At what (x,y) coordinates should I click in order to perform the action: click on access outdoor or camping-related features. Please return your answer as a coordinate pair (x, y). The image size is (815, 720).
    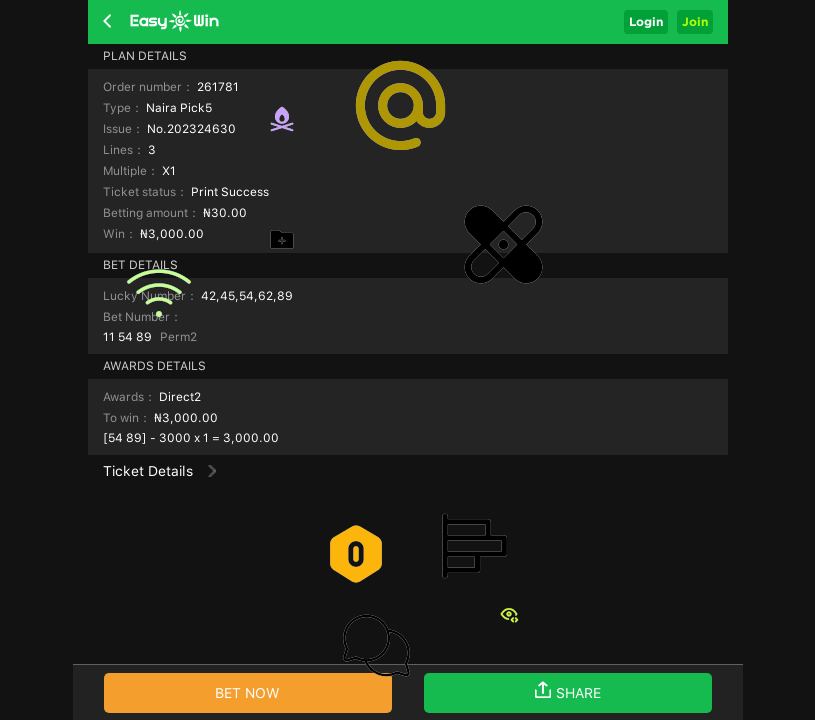
    Looking at the image, I should click on (282, 119).